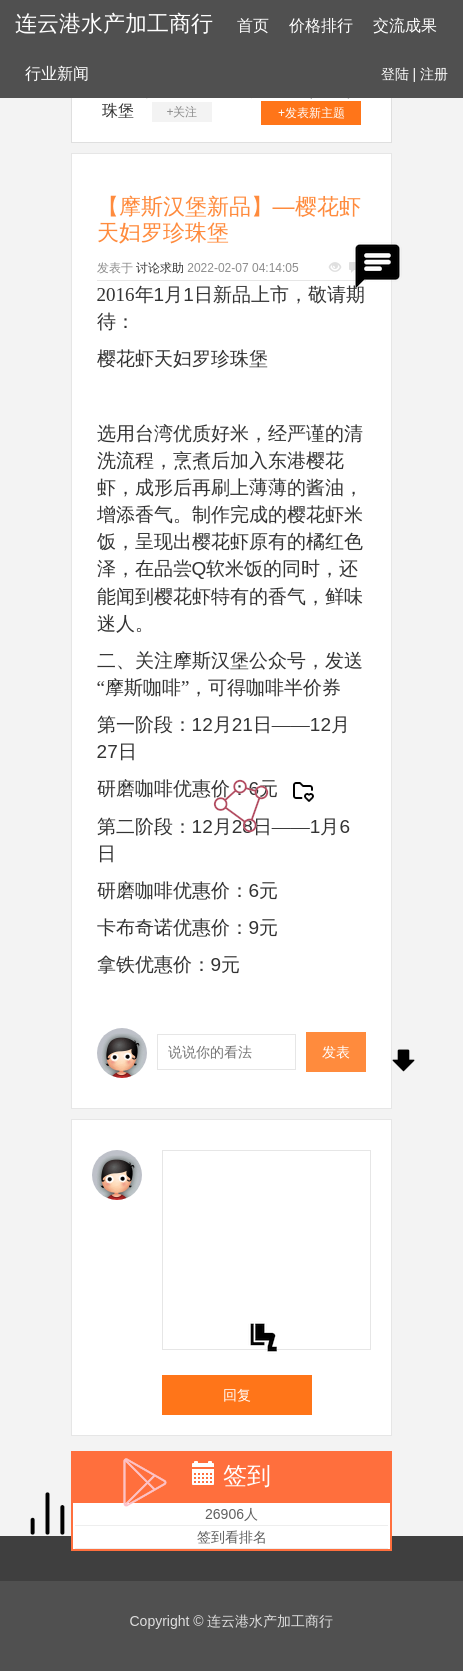  I want to click on indicates reduced legroom seating option, so click(264, 1337).